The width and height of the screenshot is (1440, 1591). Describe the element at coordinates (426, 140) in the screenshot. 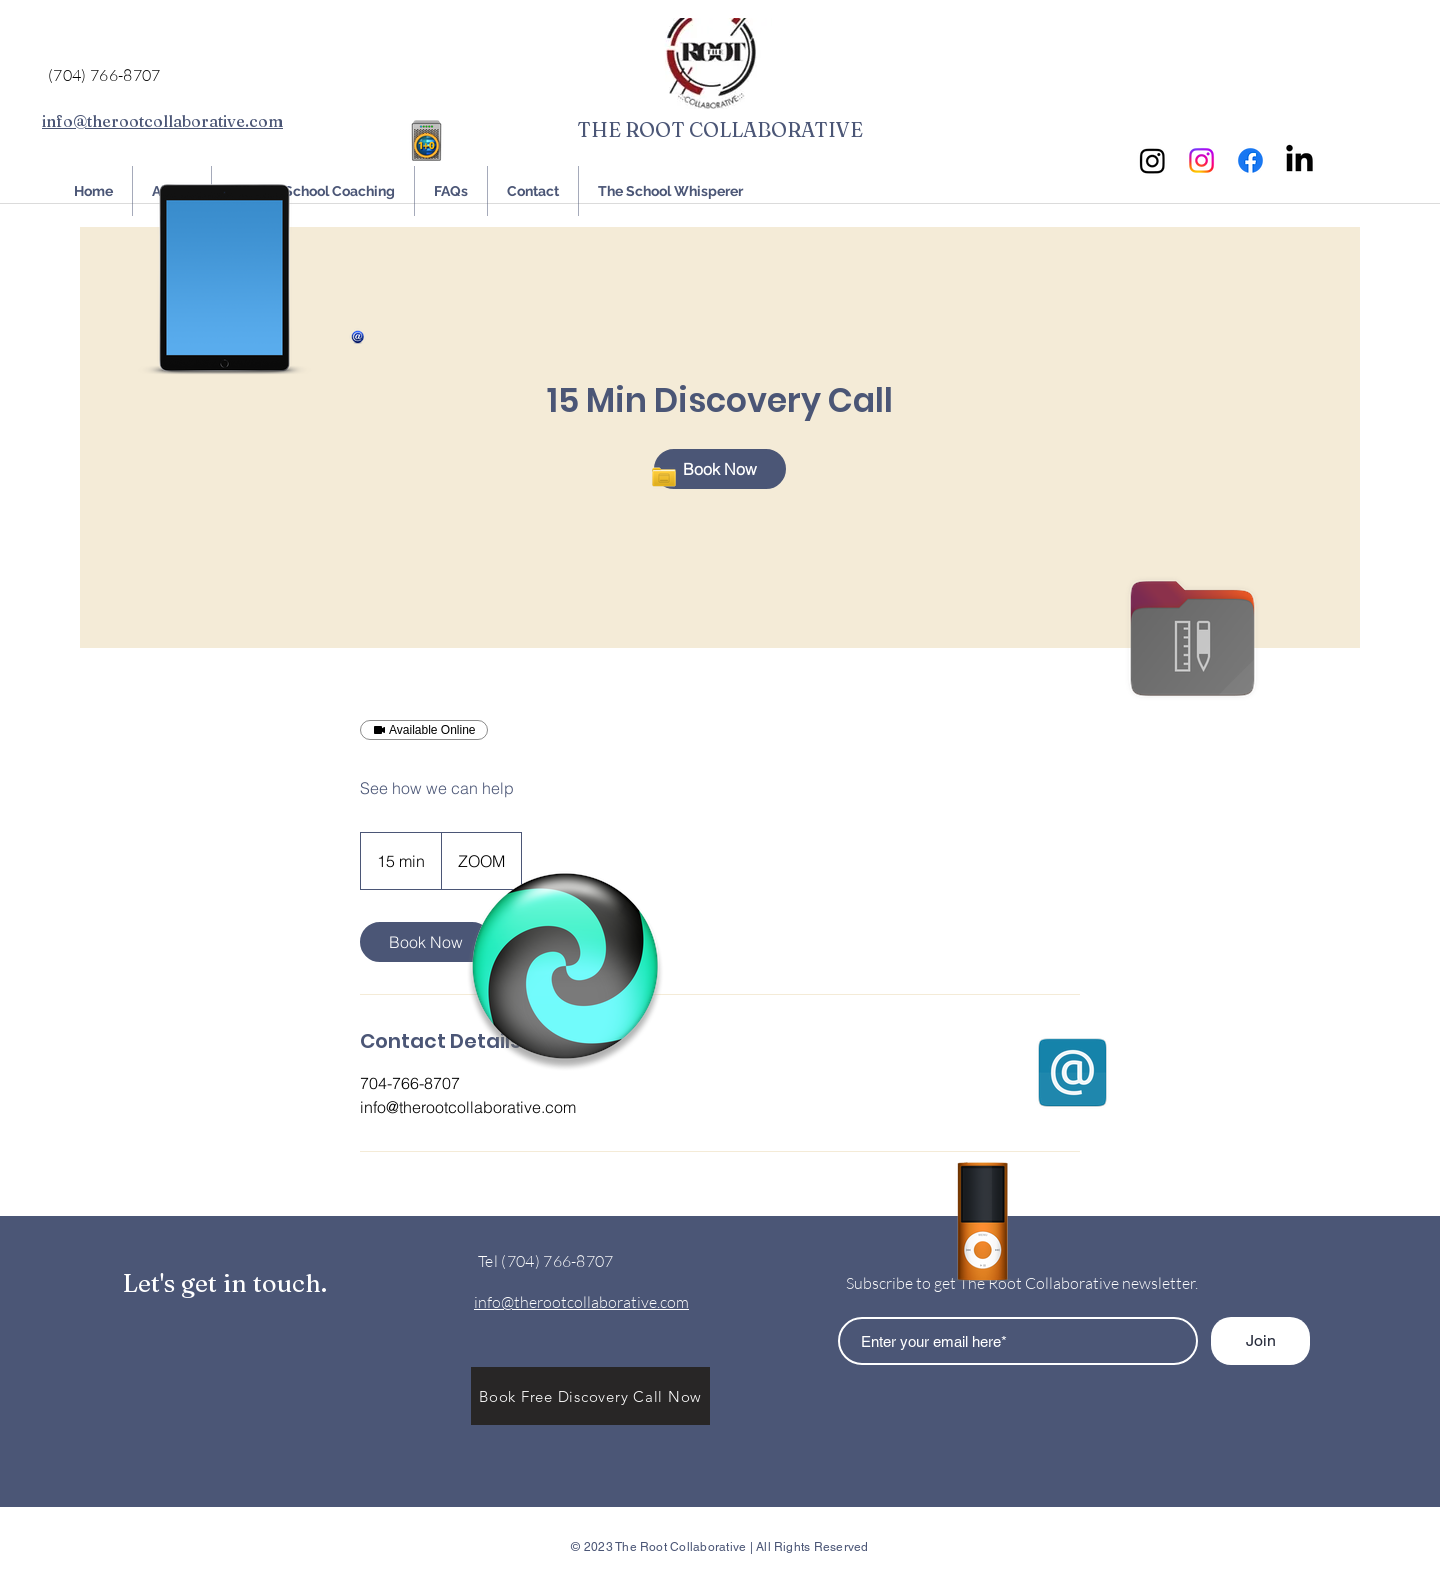

I see `configure RAID 10 storage array settings` at that location.